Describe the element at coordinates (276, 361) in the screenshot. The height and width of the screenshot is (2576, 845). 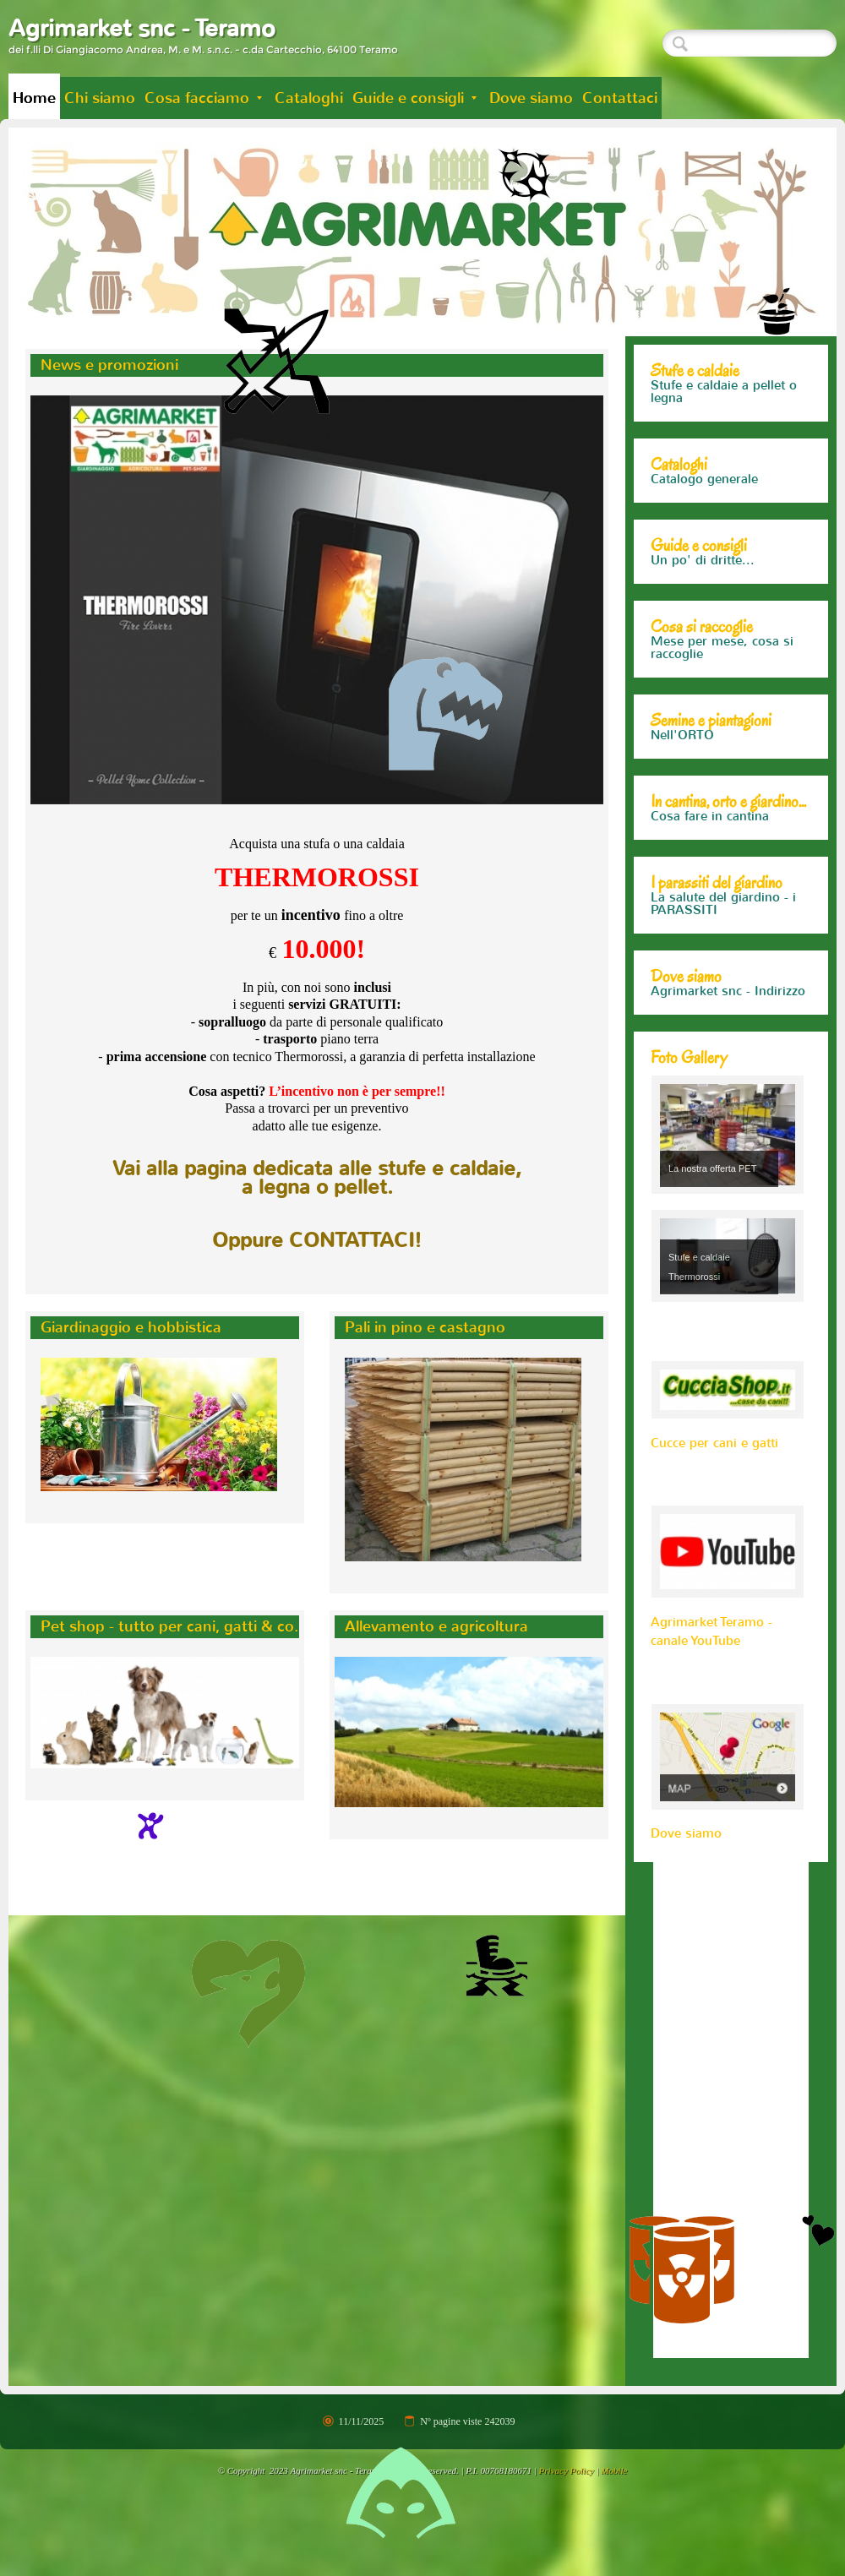
I see `equip a lightning-enchanted weapon` at that location.